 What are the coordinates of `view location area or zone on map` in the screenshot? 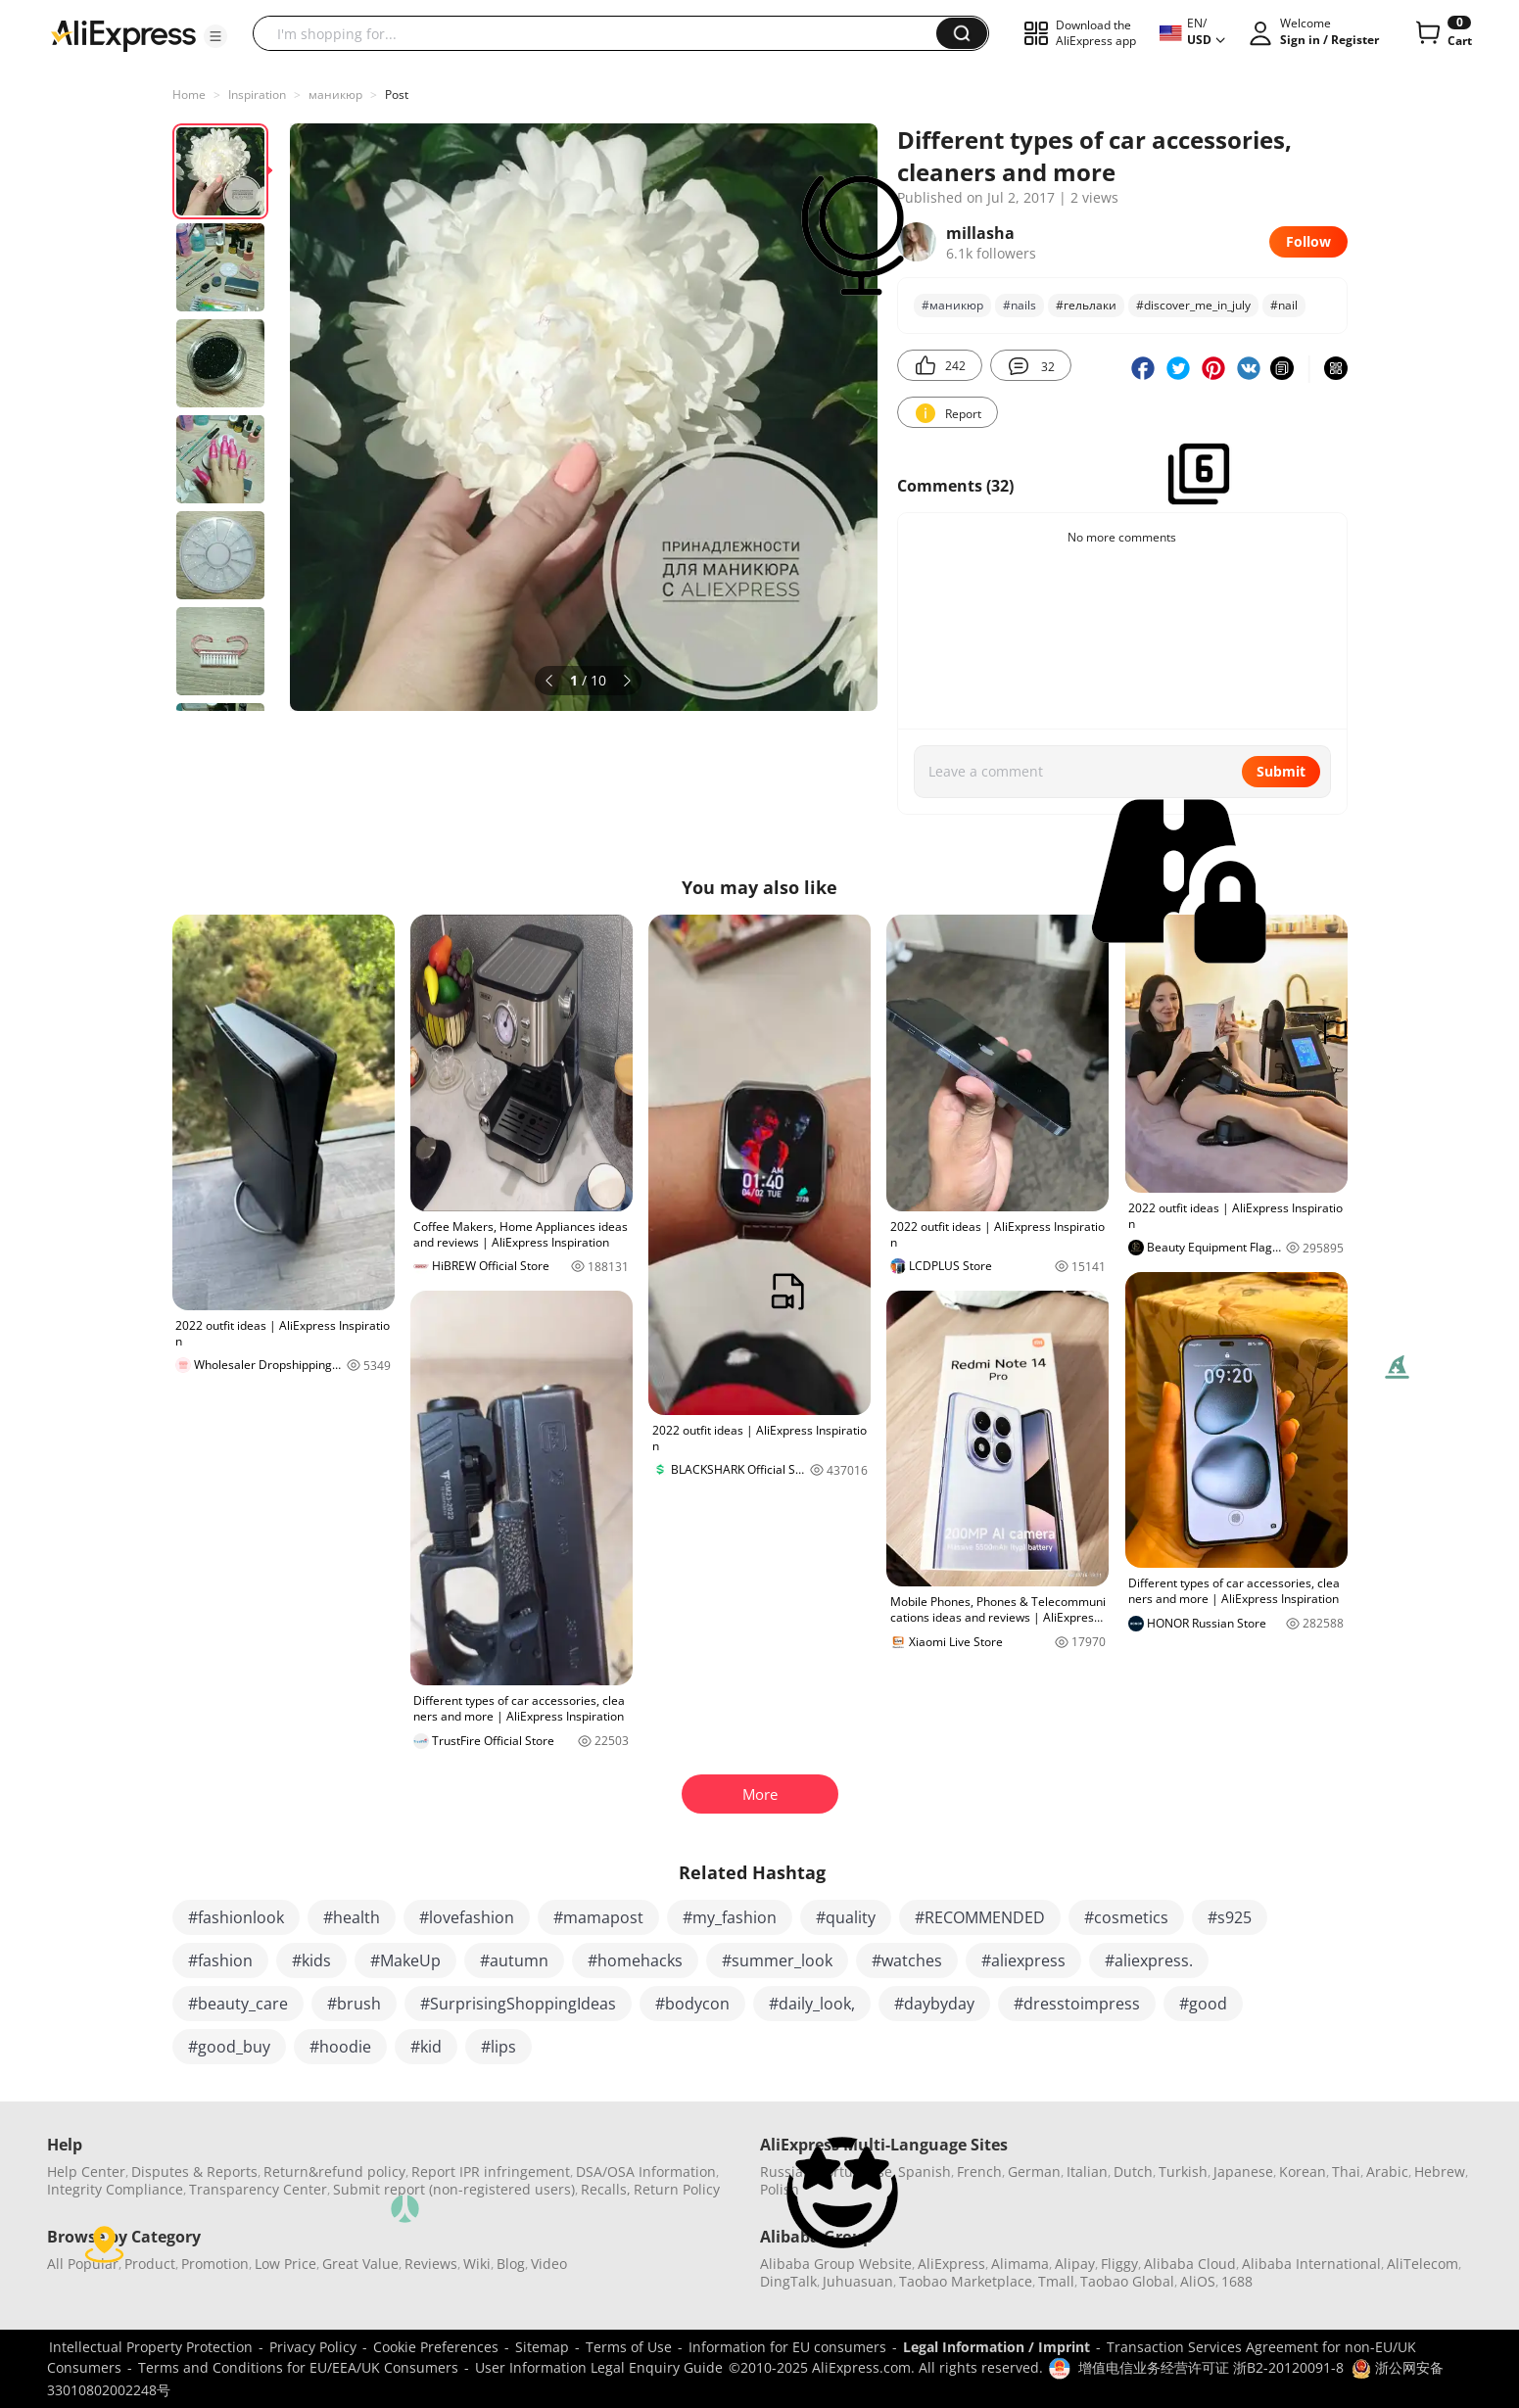 It's located at (104, 2244).